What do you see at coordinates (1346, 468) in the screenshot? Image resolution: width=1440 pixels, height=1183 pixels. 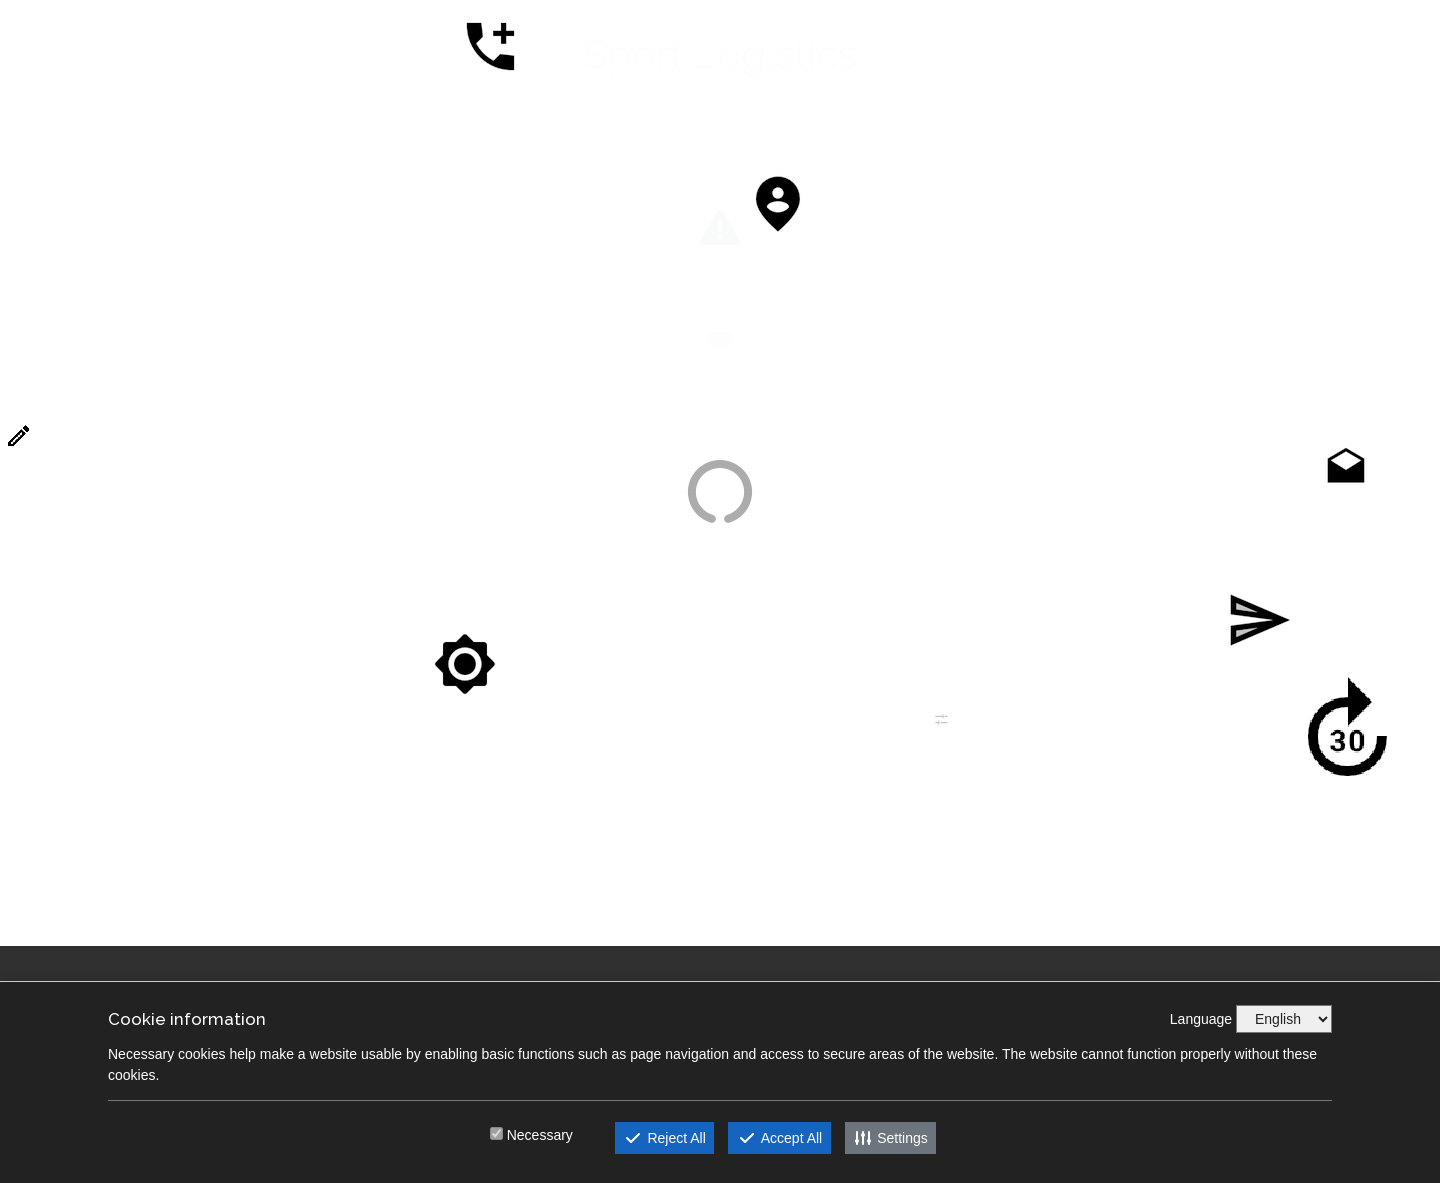 I see `view drafts folder` at bounding box center [1346, 468].